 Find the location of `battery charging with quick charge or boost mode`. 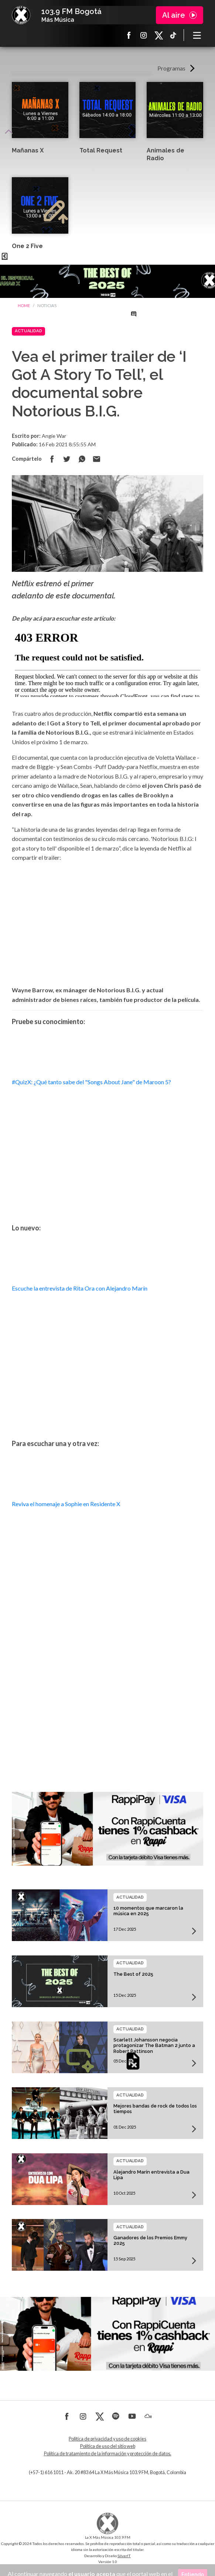

battery charging with quick charge or boost mode is located at coordinates (78, 2057).